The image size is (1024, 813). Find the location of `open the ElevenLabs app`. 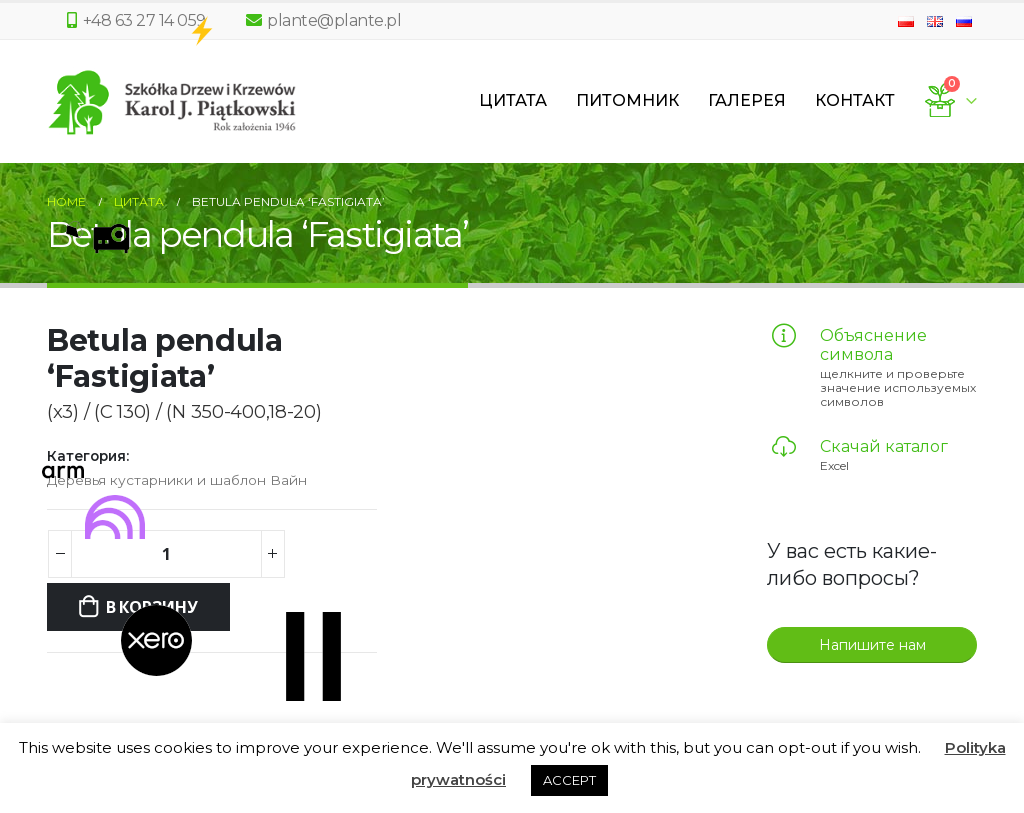

open the ElevenLabs app is located at coordinates (313, 656).